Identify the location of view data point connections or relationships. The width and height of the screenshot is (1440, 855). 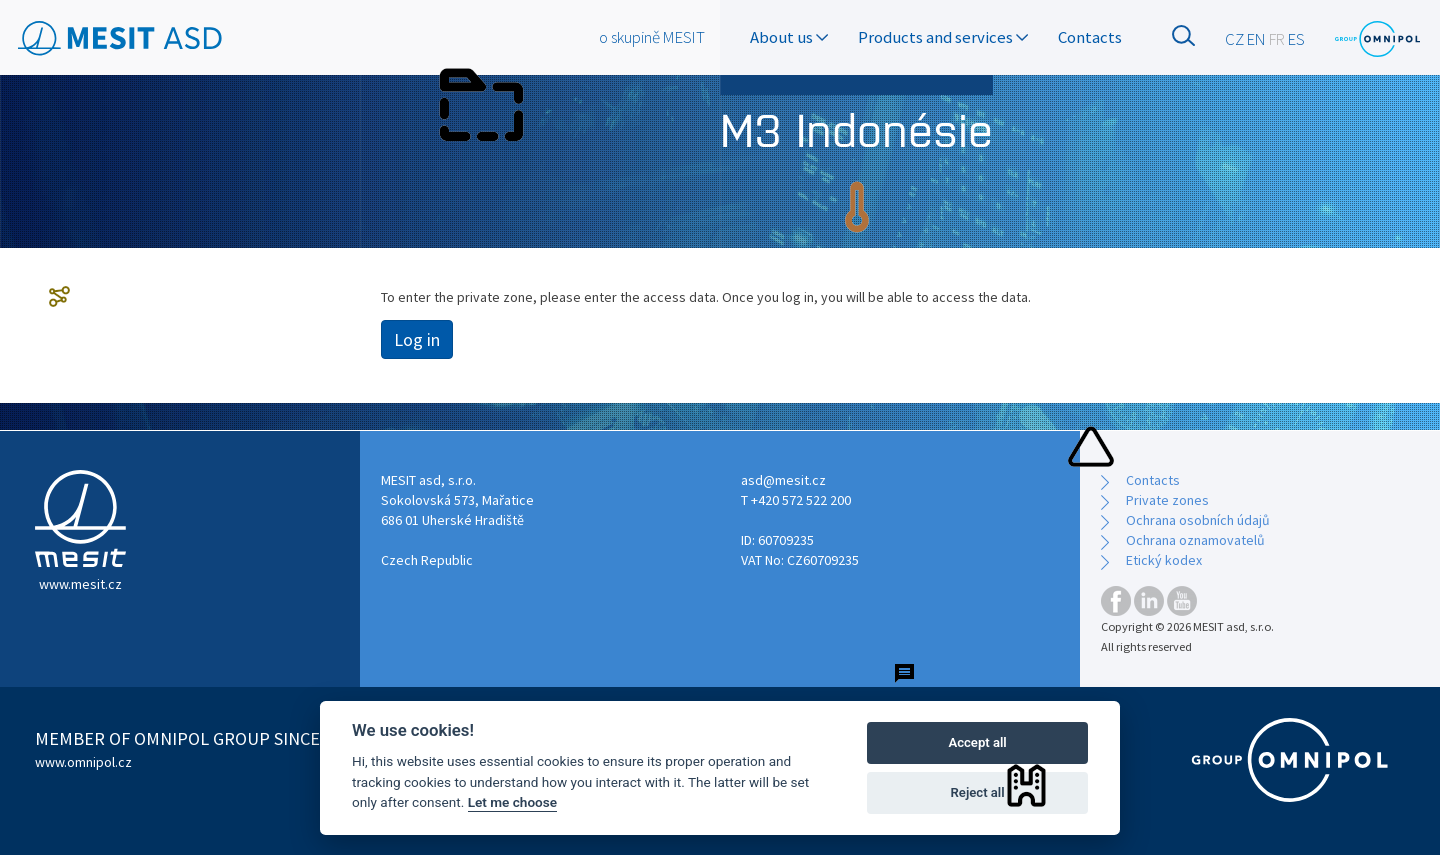
(59, 296).